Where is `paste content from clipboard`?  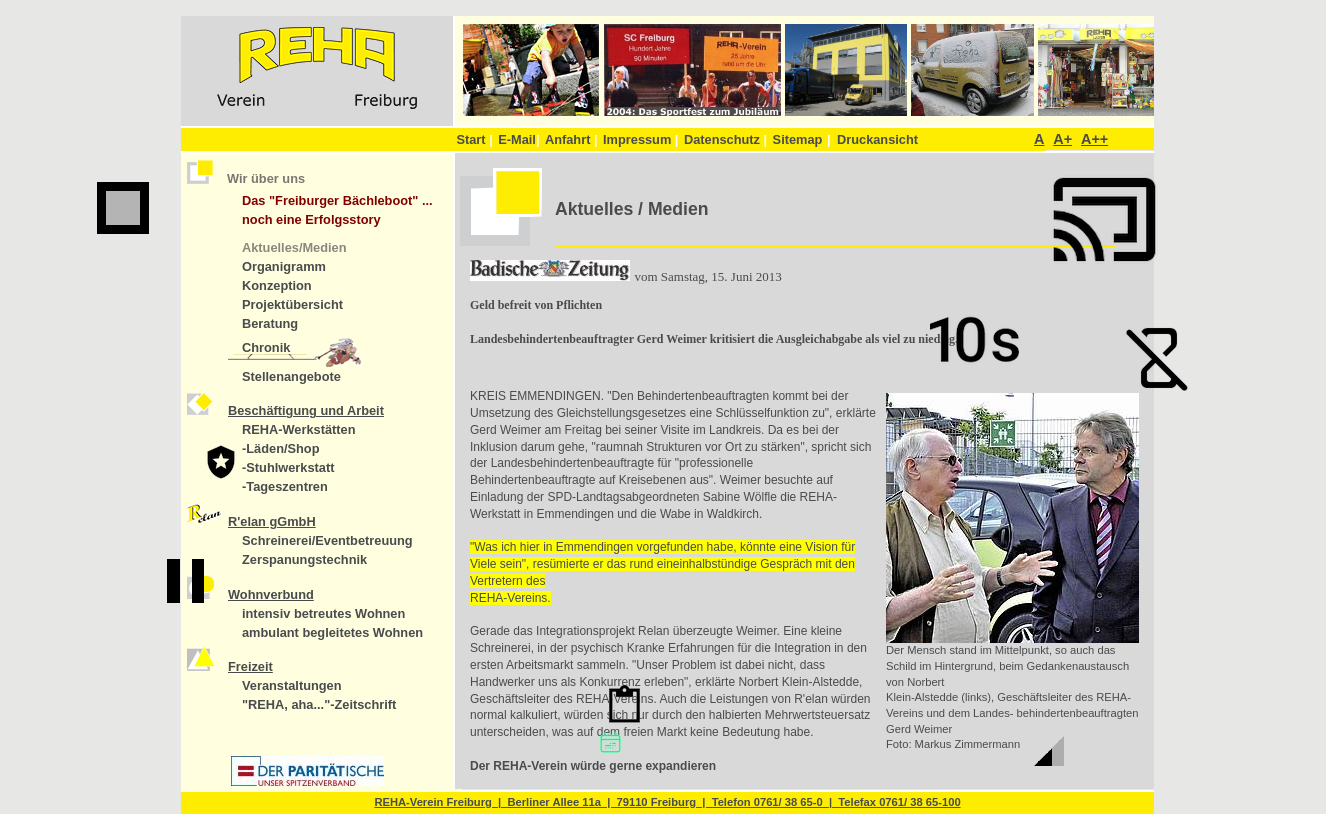
paste content from clipboard is located at coordinates (624, 705).